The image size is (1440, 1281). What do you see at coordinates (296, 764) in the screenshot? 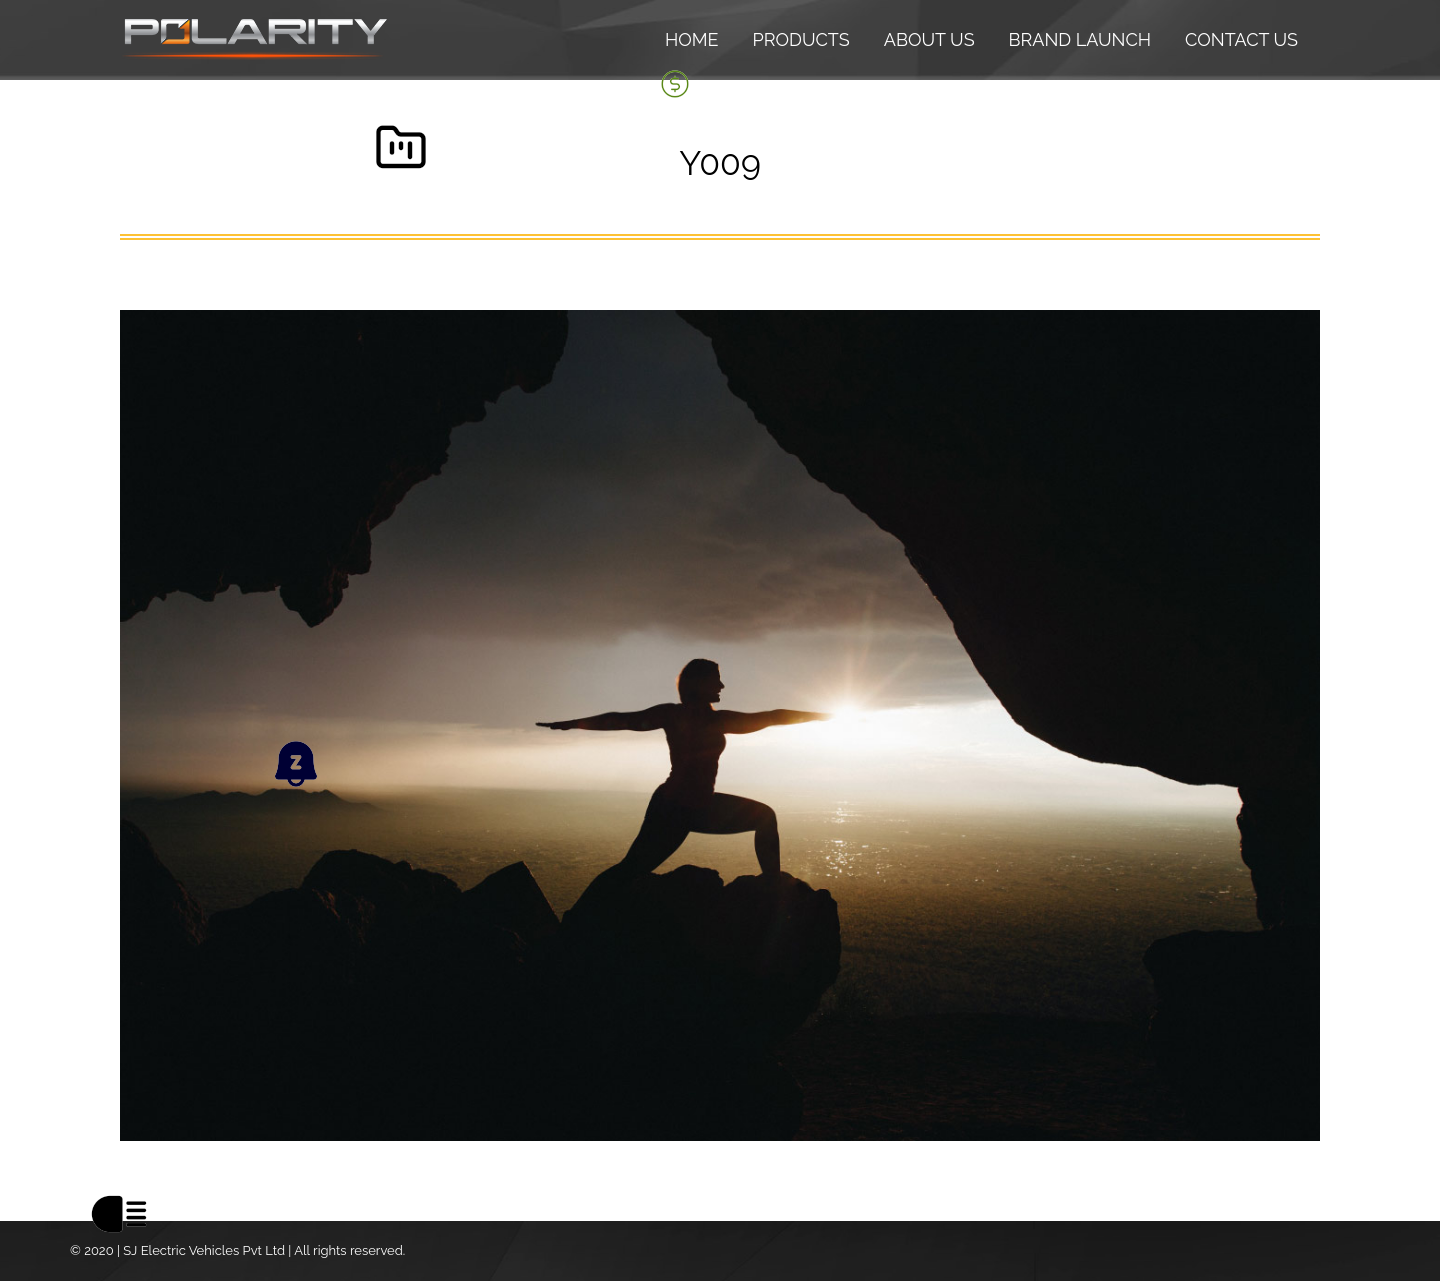
I see `mute notifications or enable do not disturb mode` at bounding box center [296, 764].